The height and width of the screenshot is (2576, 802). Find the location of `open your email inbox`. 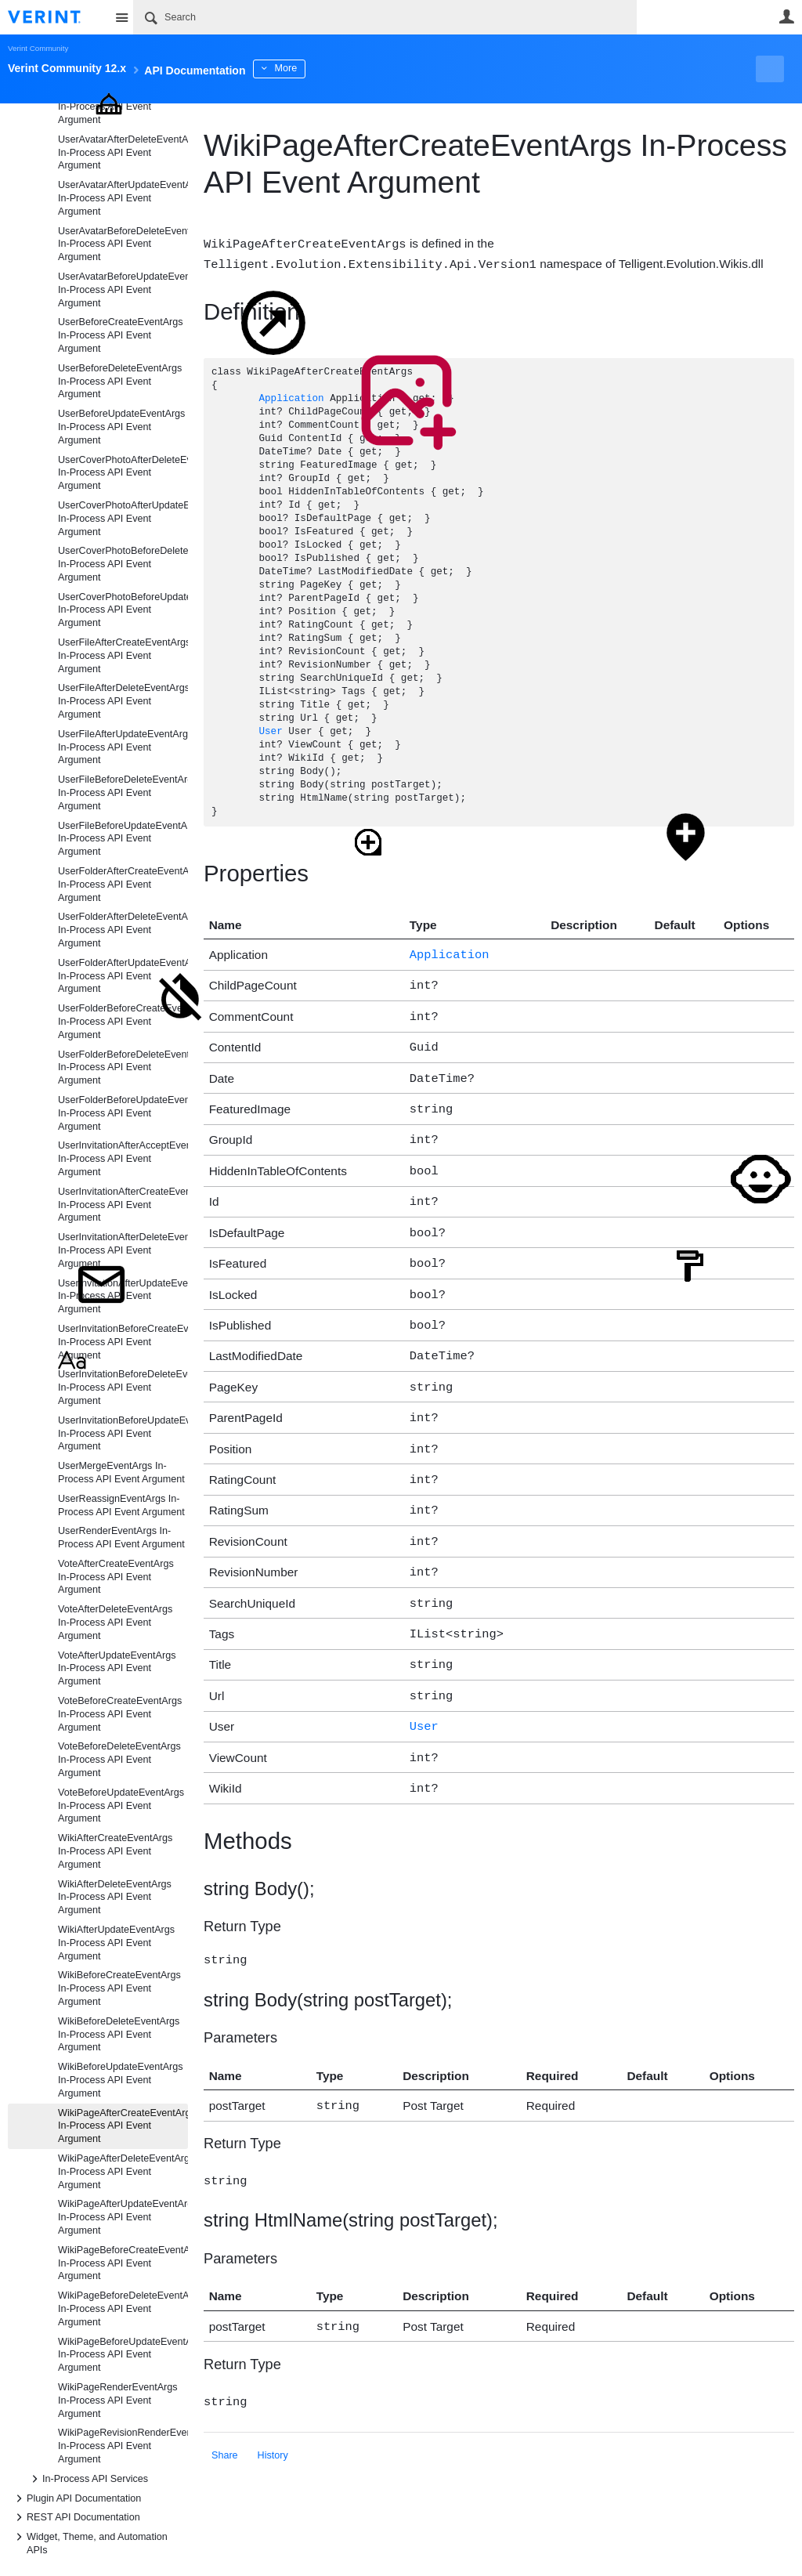

open your email inbox is located at coordinates (101, 1284).